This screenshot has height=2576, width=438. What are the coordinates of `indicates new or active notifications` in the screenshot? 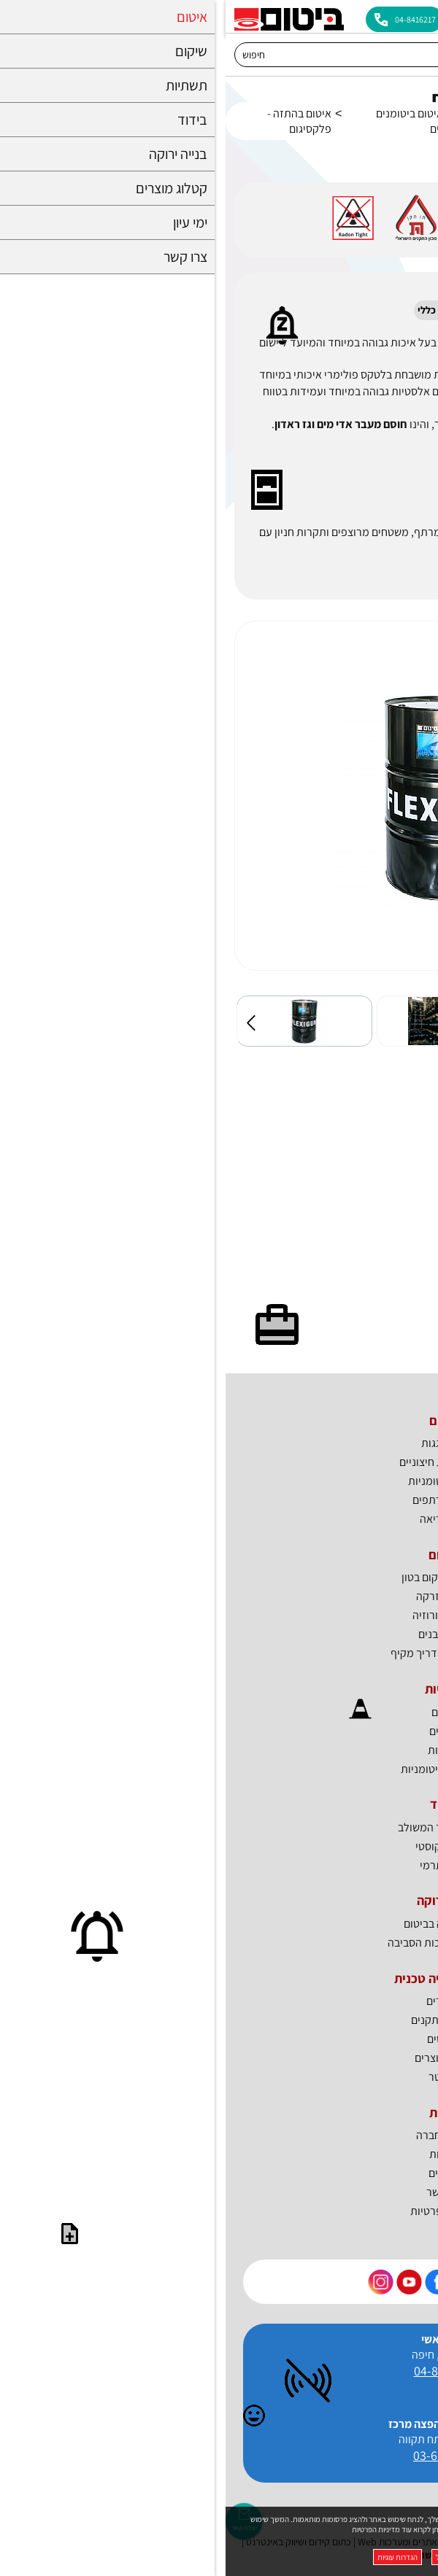 It's located at (97, 1936).